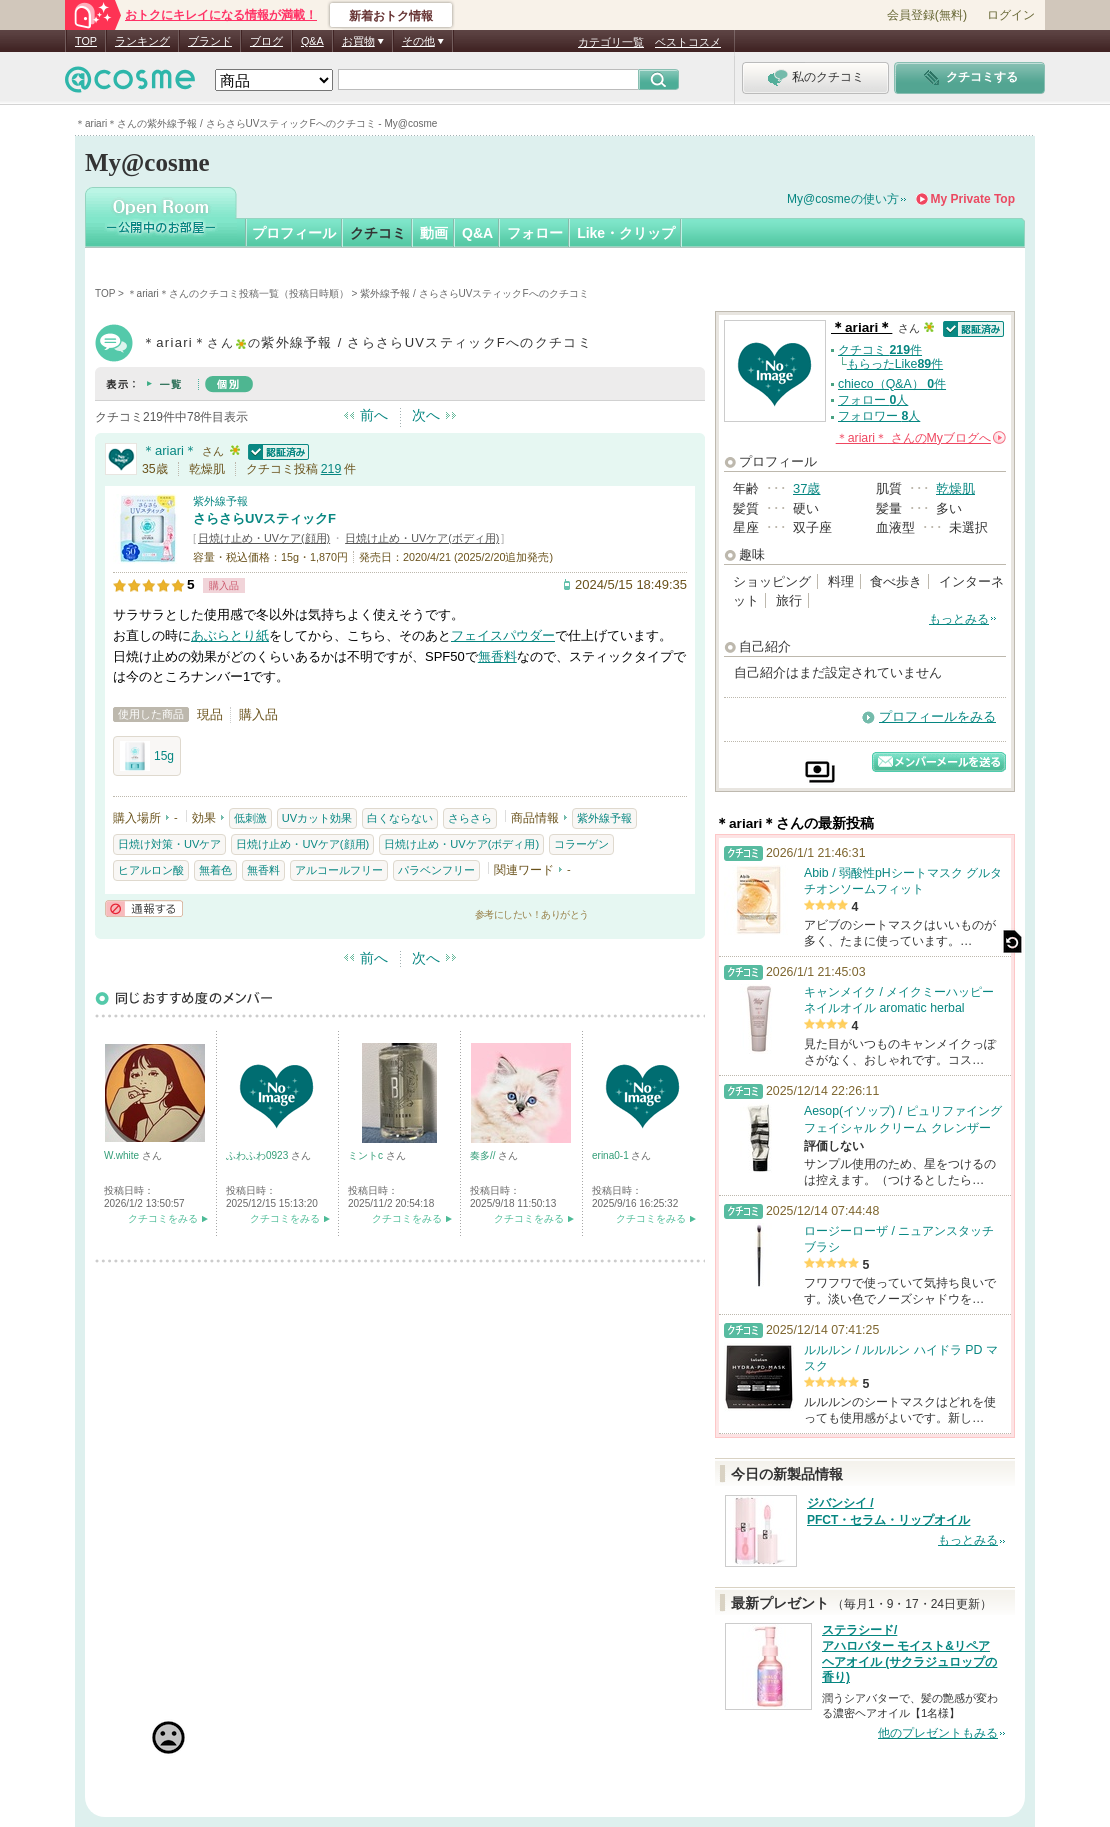 The width and height of the screenshot is (1110, 1827). I want to click on restore a previous version of a document, so click(1012, 941).